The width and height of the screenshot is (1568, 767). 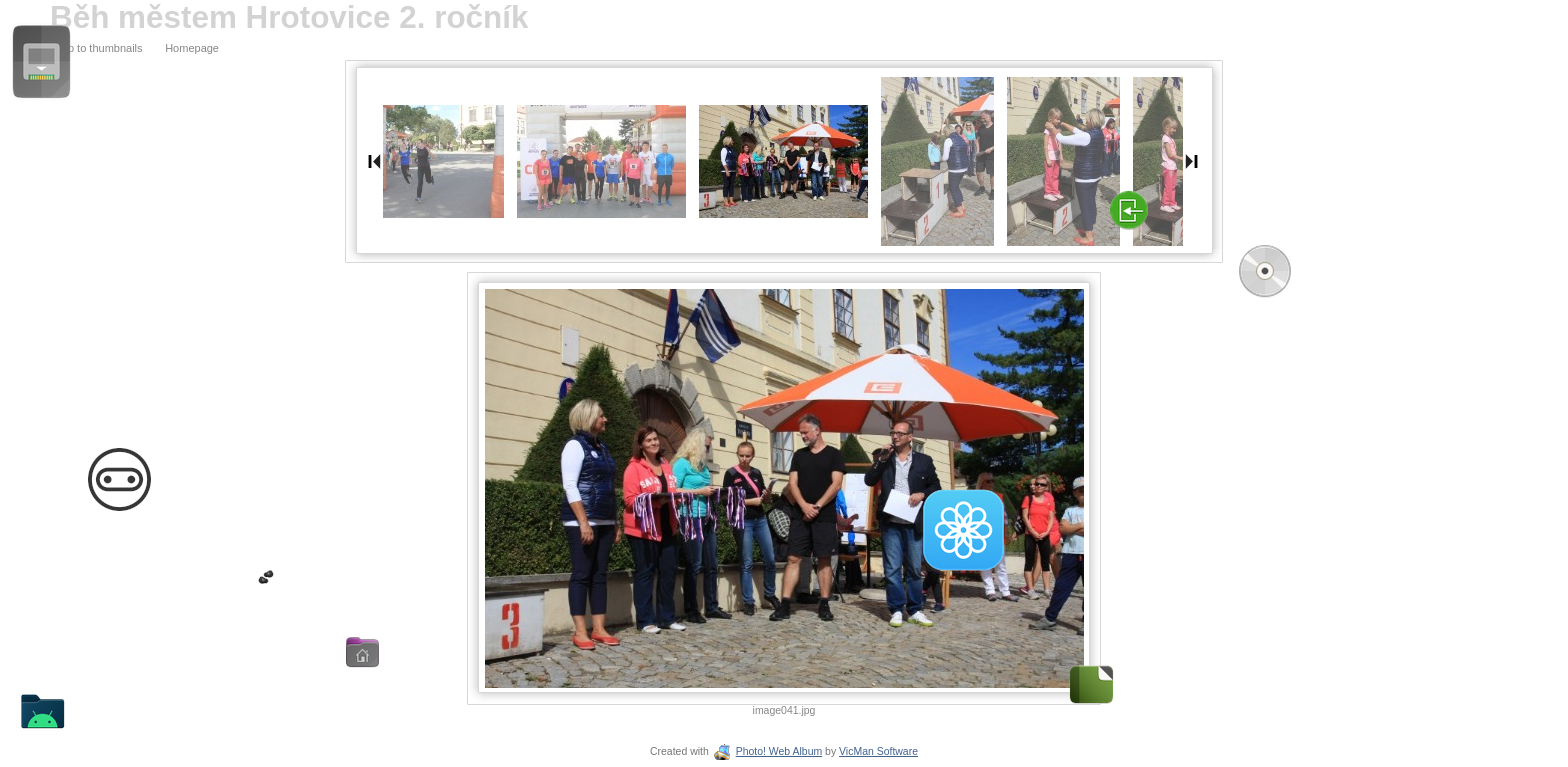 I want to click on change desktop wallpaper settings, so click(x=1091, y=683).